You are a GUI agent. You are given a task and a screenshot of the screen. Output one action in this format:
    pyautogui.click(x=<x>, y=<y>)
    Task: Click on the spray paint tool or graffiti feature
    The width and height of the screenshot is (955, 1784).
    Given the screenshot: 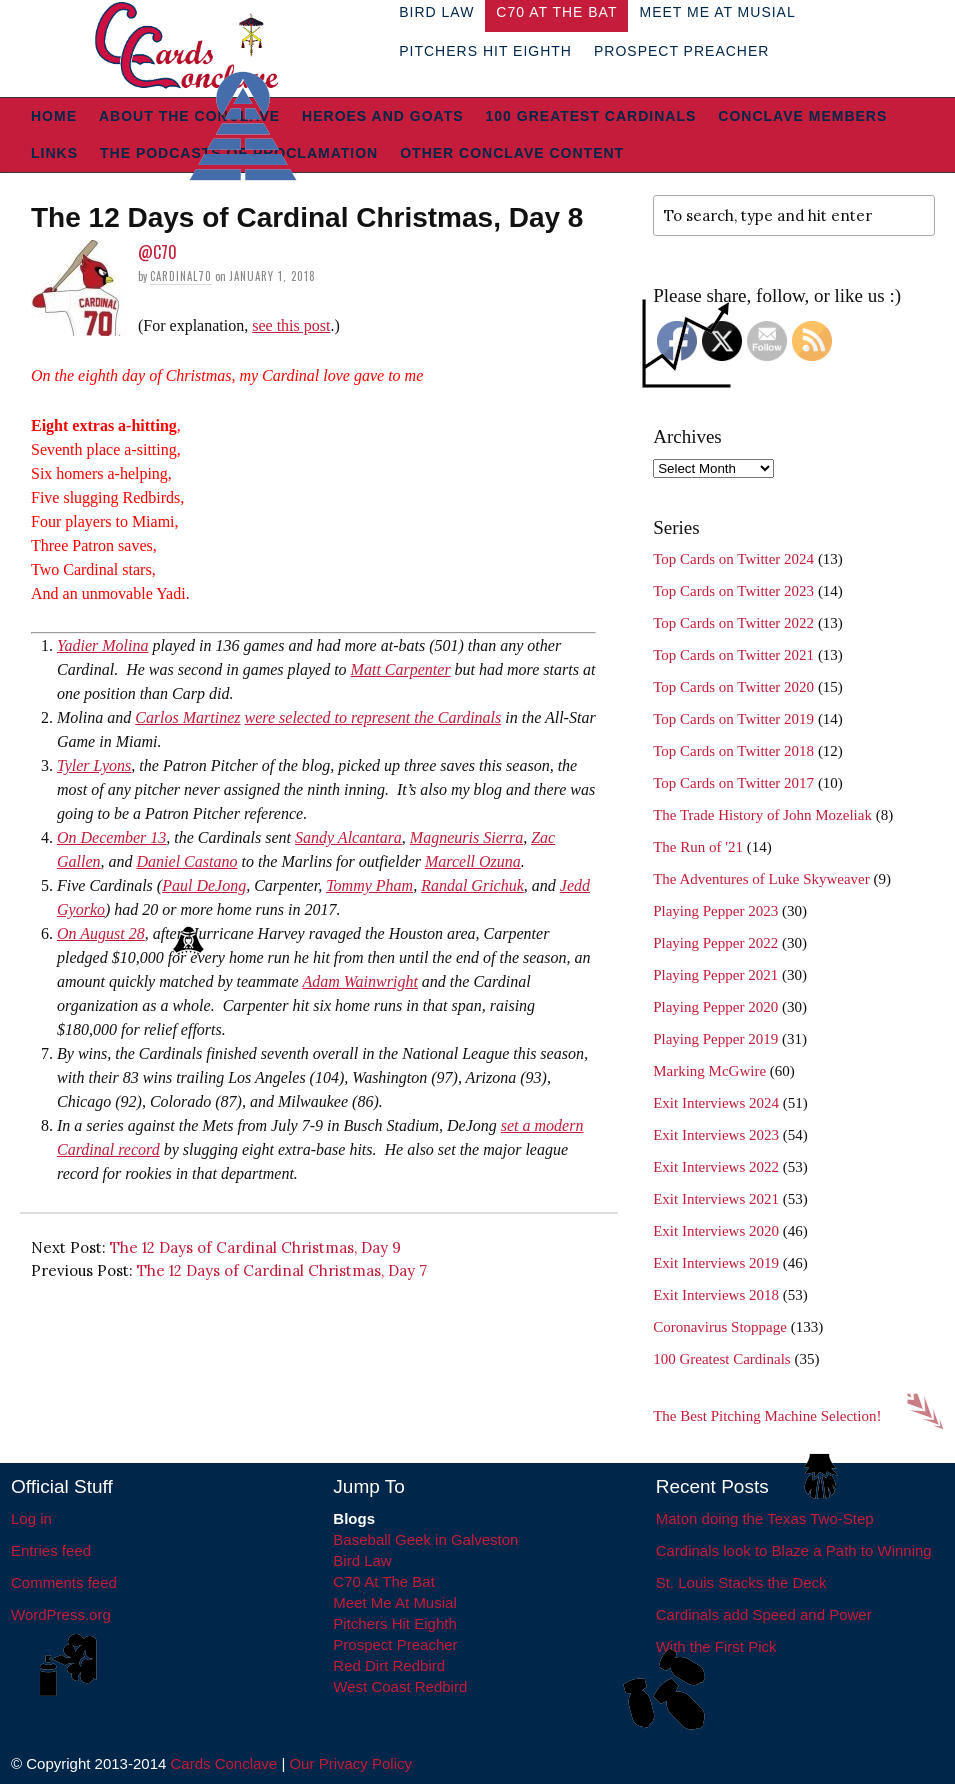 What is the action you would take?
    pyautogui.click(x=65, y=1664)
    